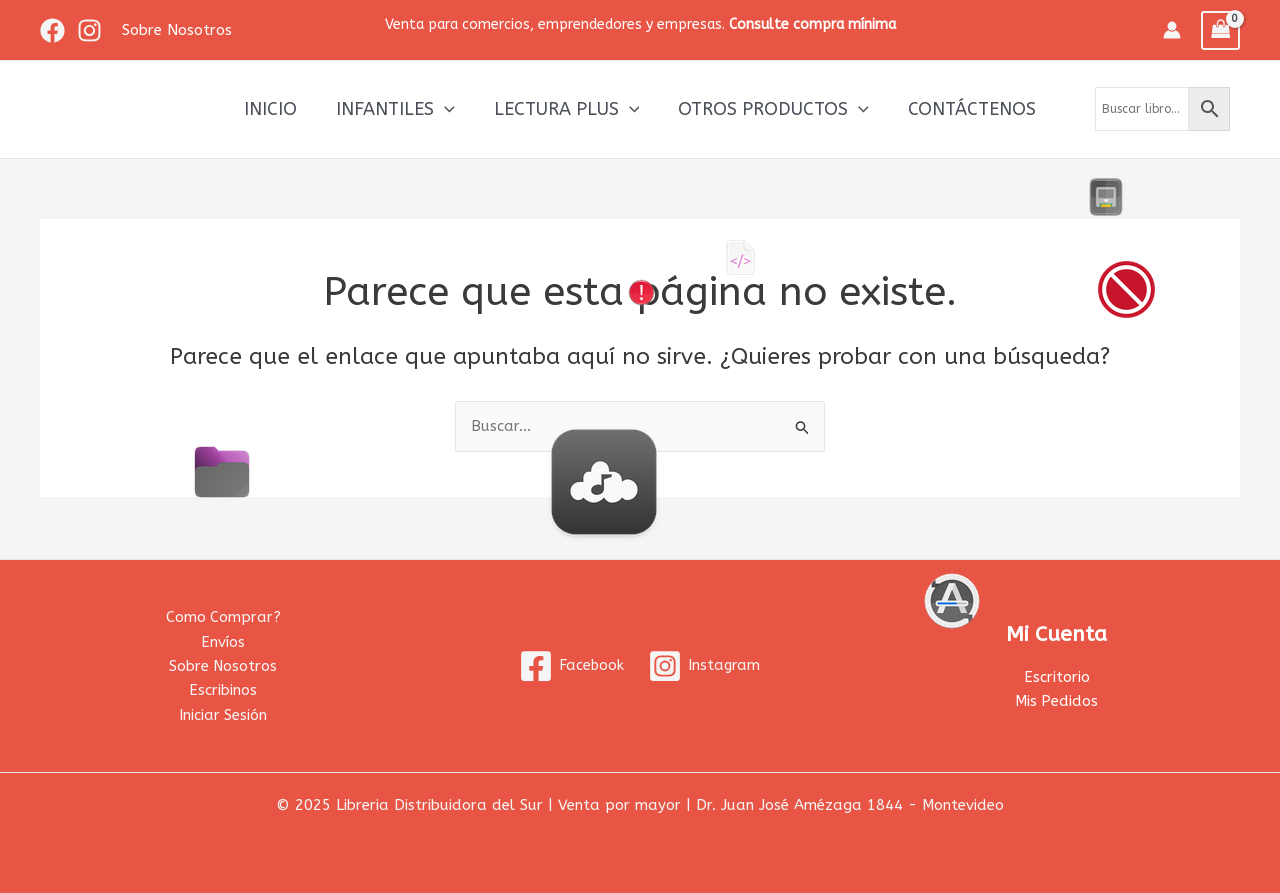  What do you see at coordinates (1106, 197) in the screenshot?
I see `nintendo 64 rom file` at bounding box center [1106, 197].